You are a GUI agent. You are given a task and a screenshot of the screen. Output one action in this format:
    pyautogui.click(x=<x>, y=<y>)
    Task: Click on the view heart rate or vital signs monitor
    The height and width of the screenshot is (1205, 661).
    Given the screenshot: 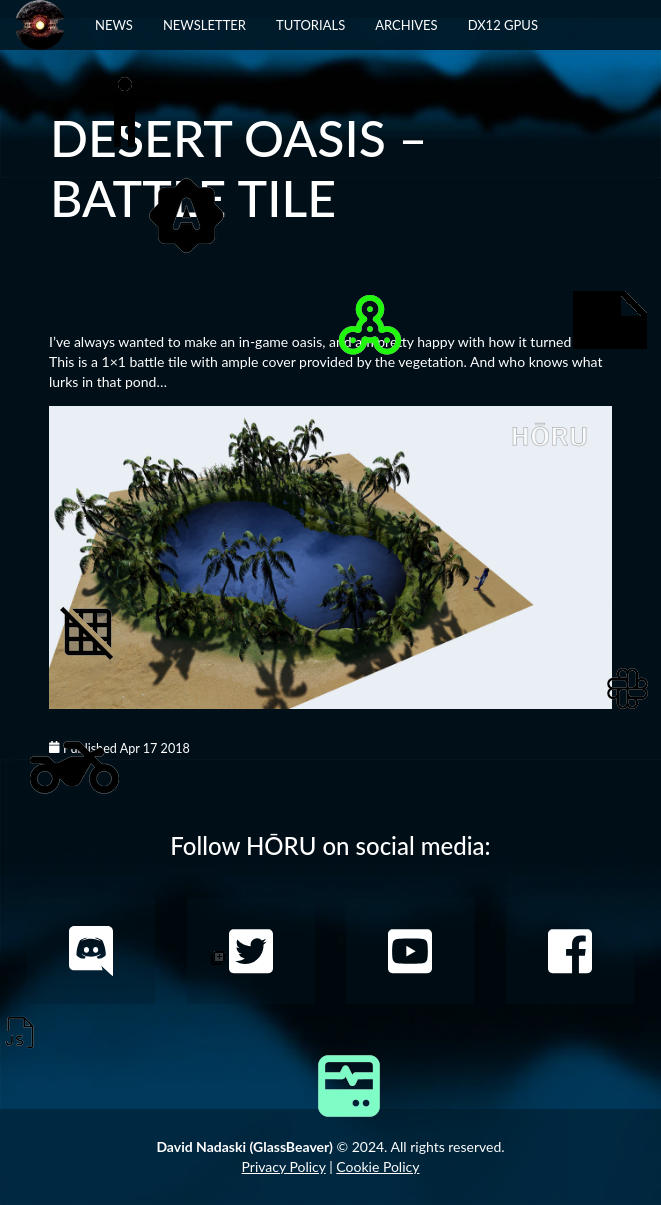 What is the action you would take?
    pyautogui.click(x=349, y=1086)
    